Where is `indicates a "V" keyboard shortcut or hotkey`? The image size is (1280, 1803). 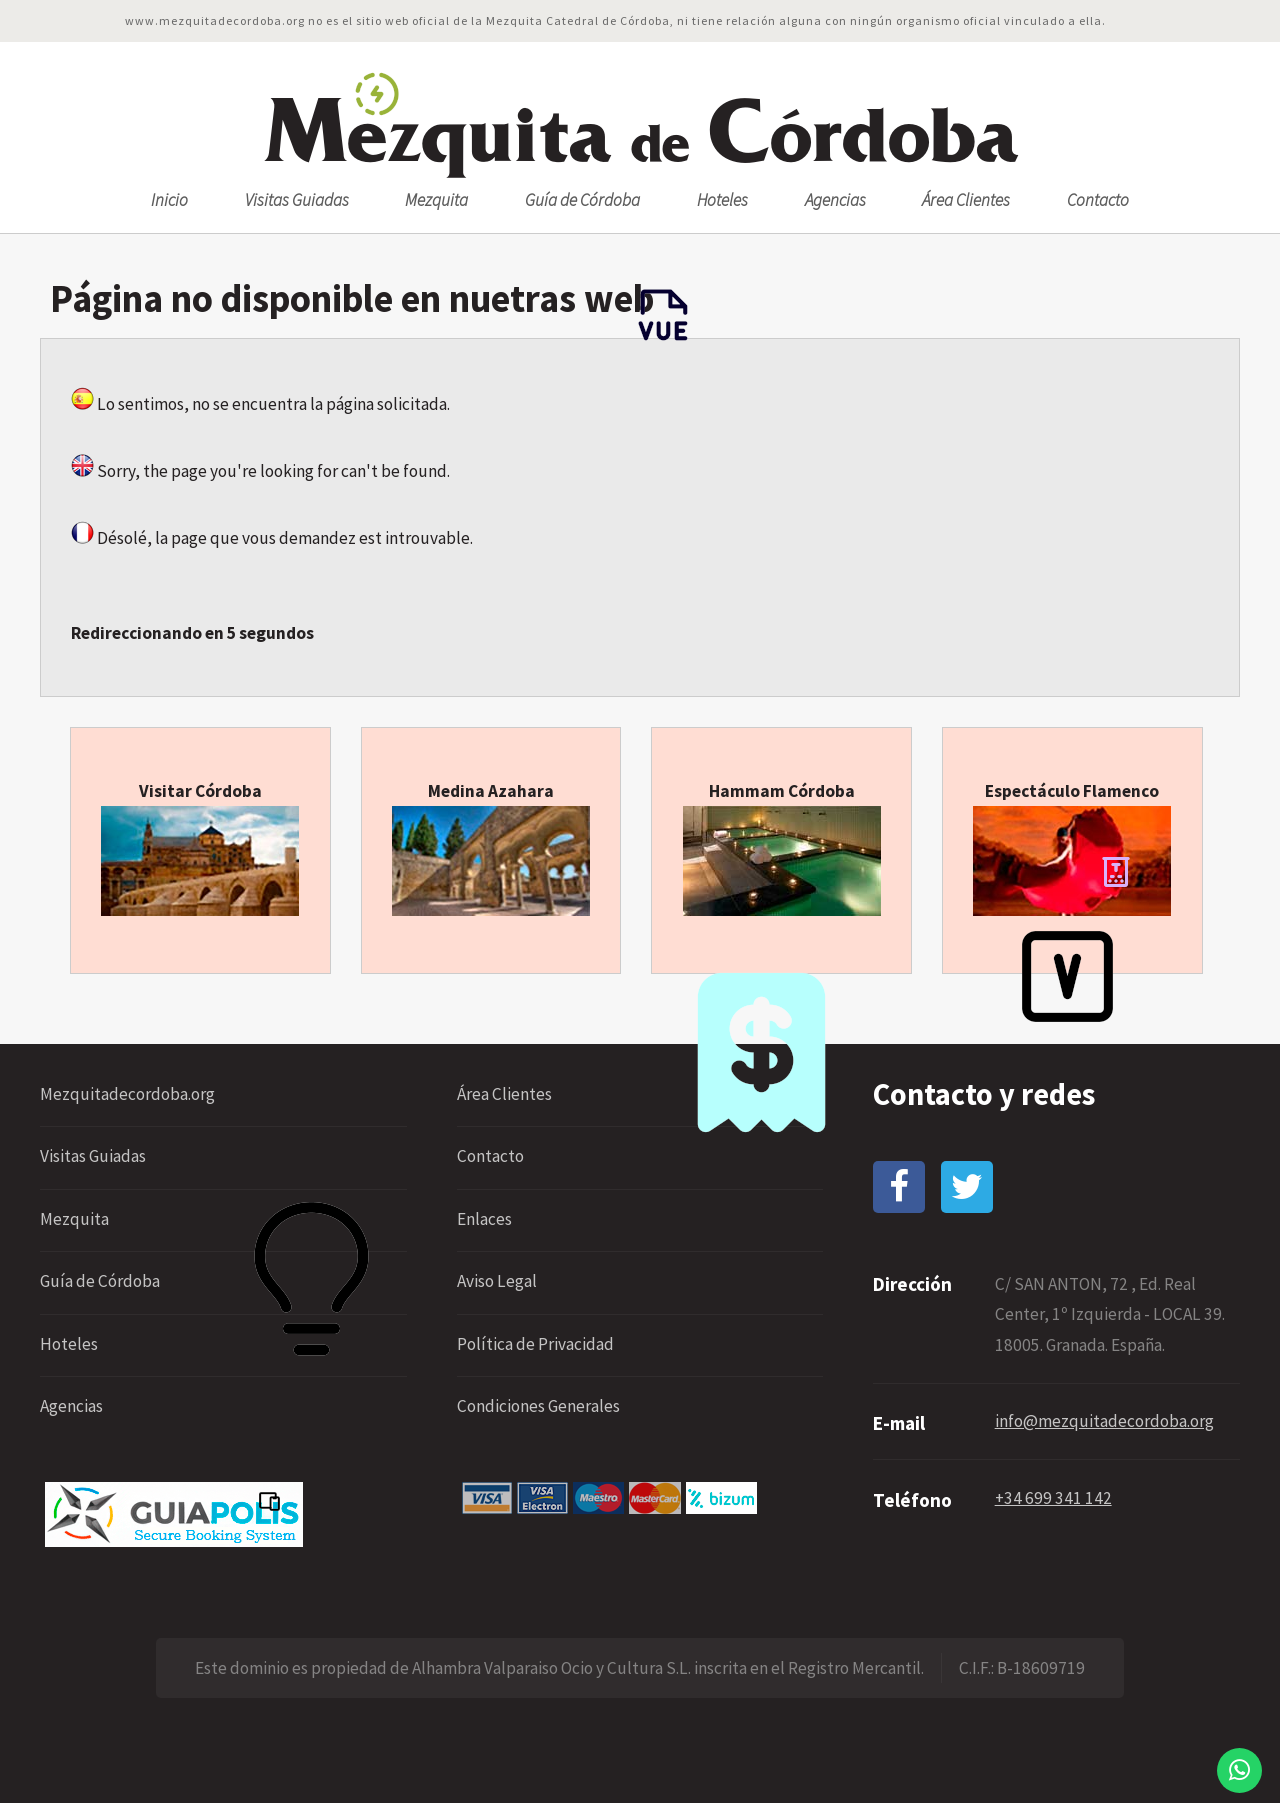
indicates a "V" keyboard shortcut or hotkey is located at coordinates (1067, 976).